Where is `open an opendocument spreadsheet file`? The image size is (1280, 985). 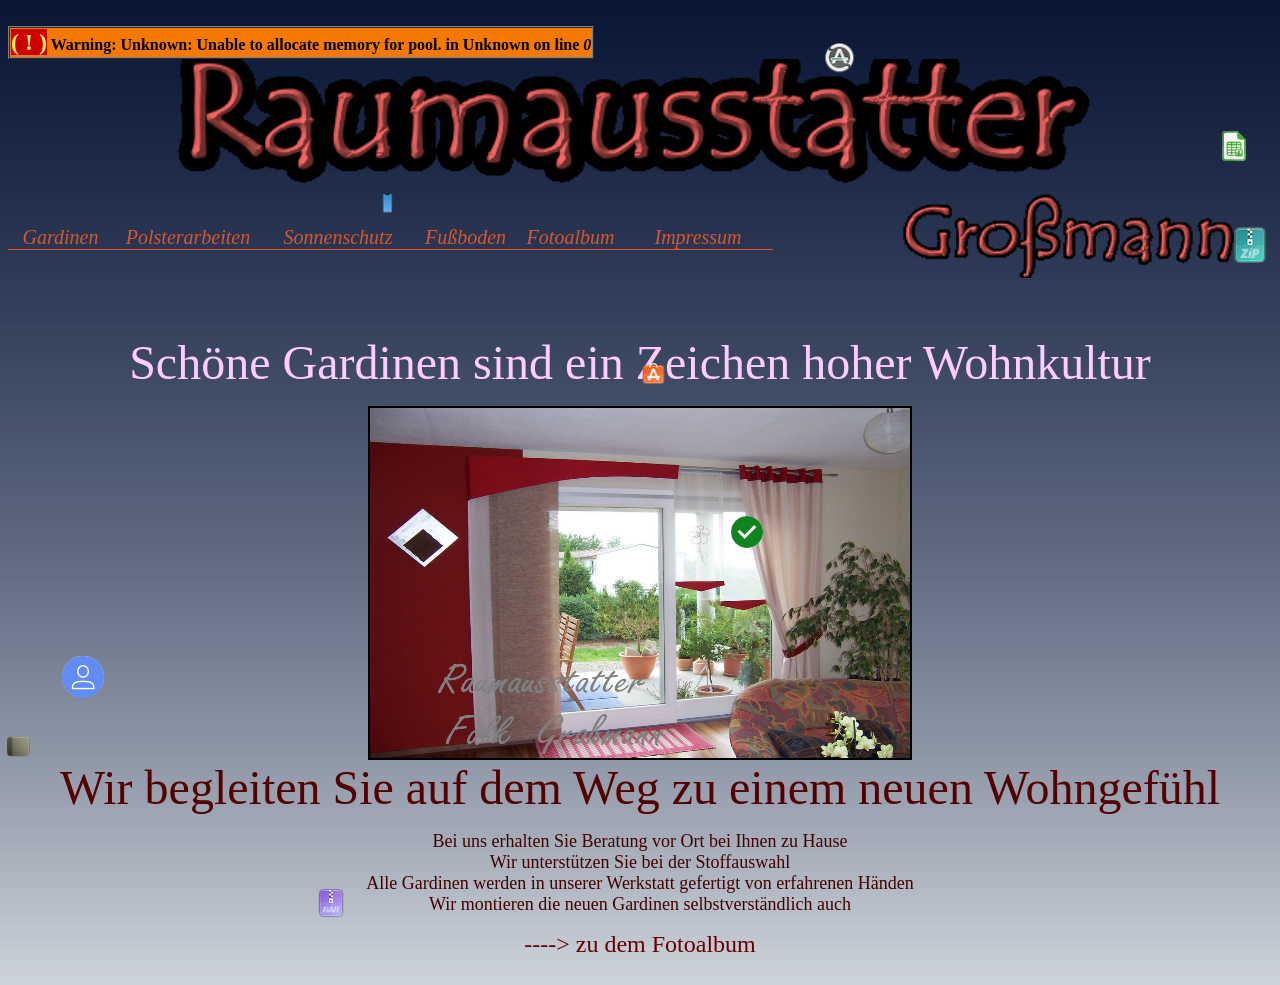 open an opendocument spreadsheet file is located at coordinates (1234, 146).